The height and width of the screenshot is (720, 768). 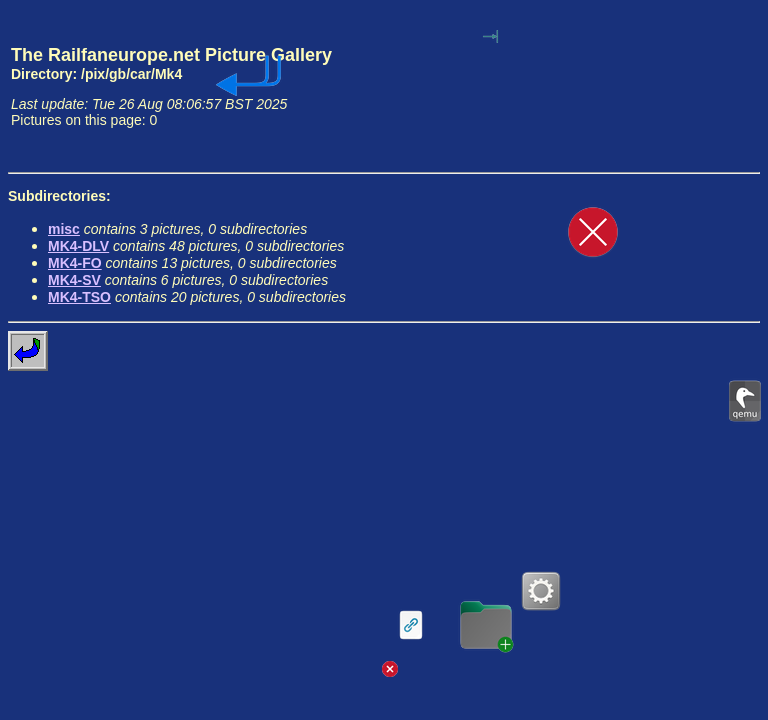 What do you see at coordinates (390, 669) in the screenshot?
I see `cancel or close a dialog` at bounding box center [390, 669].